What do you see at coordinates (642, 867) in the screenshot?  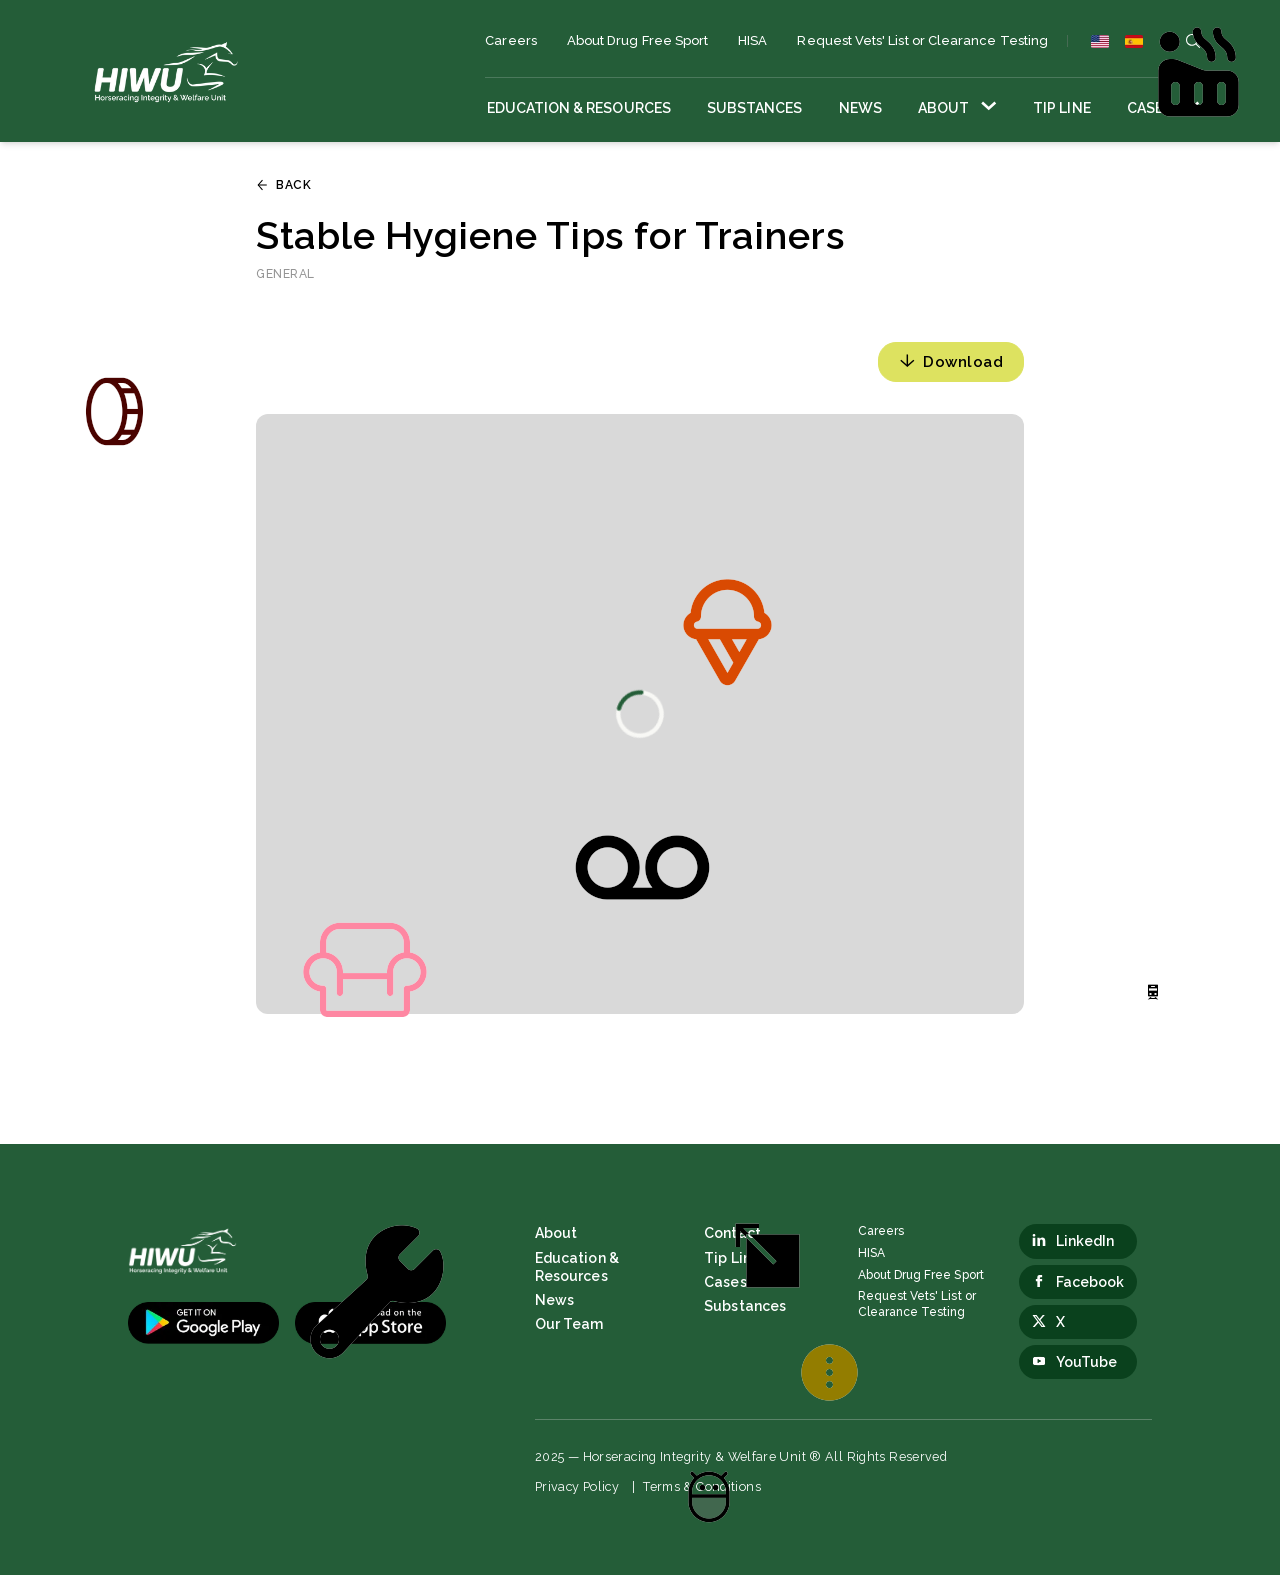 I see `access voicemail messages` at bounding box center [642, 867].